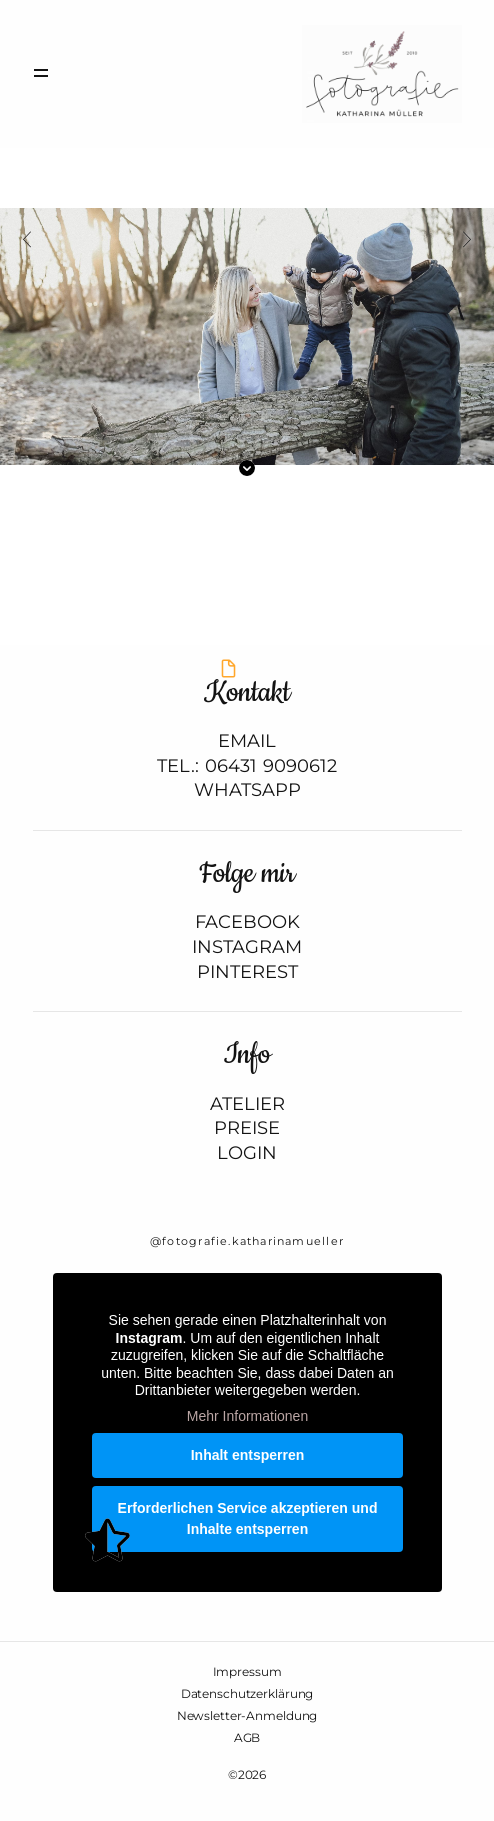 The height and width of the screenshot is (1821, 494). I want to click on indicates a partial or half rating, so click(107, 1540).